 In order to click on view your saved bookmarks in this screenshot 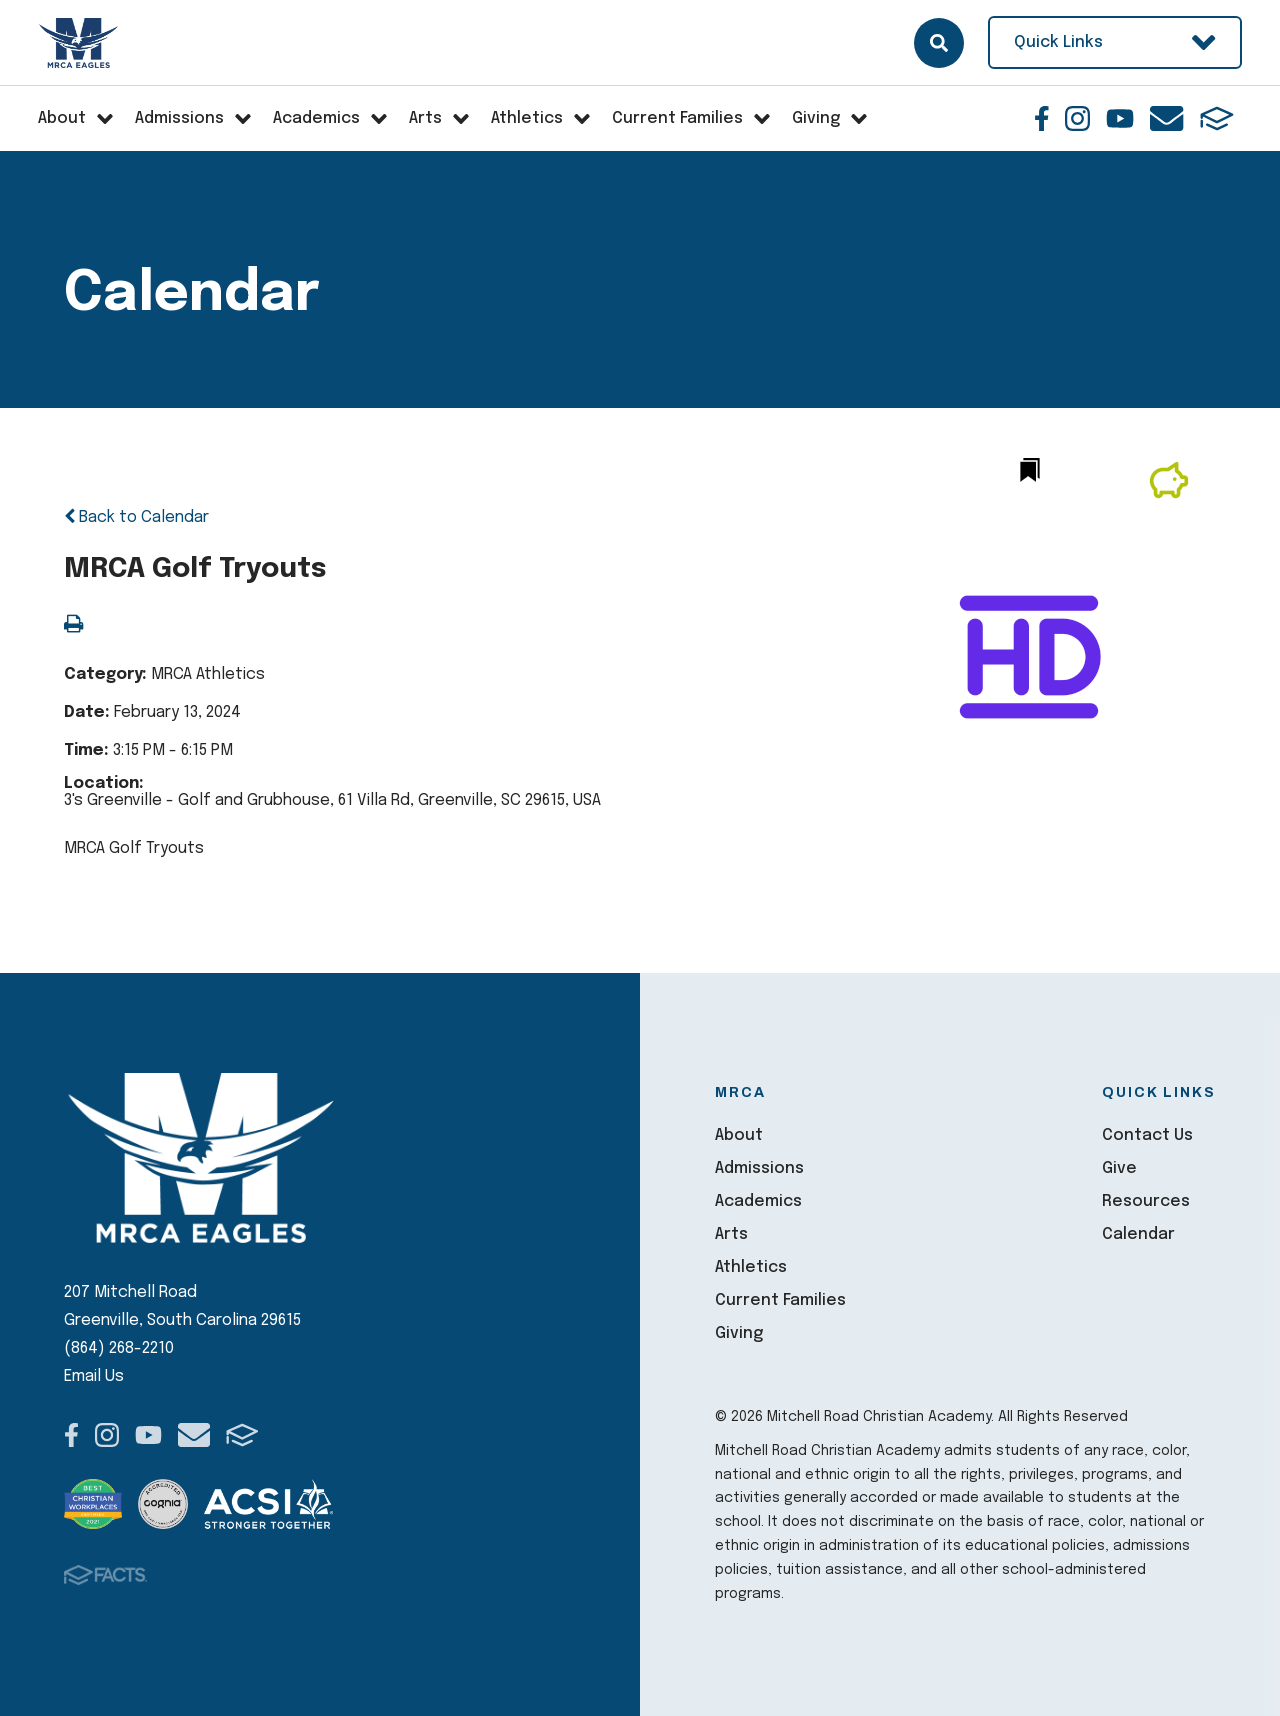, I will do `click(1030, 470)`.